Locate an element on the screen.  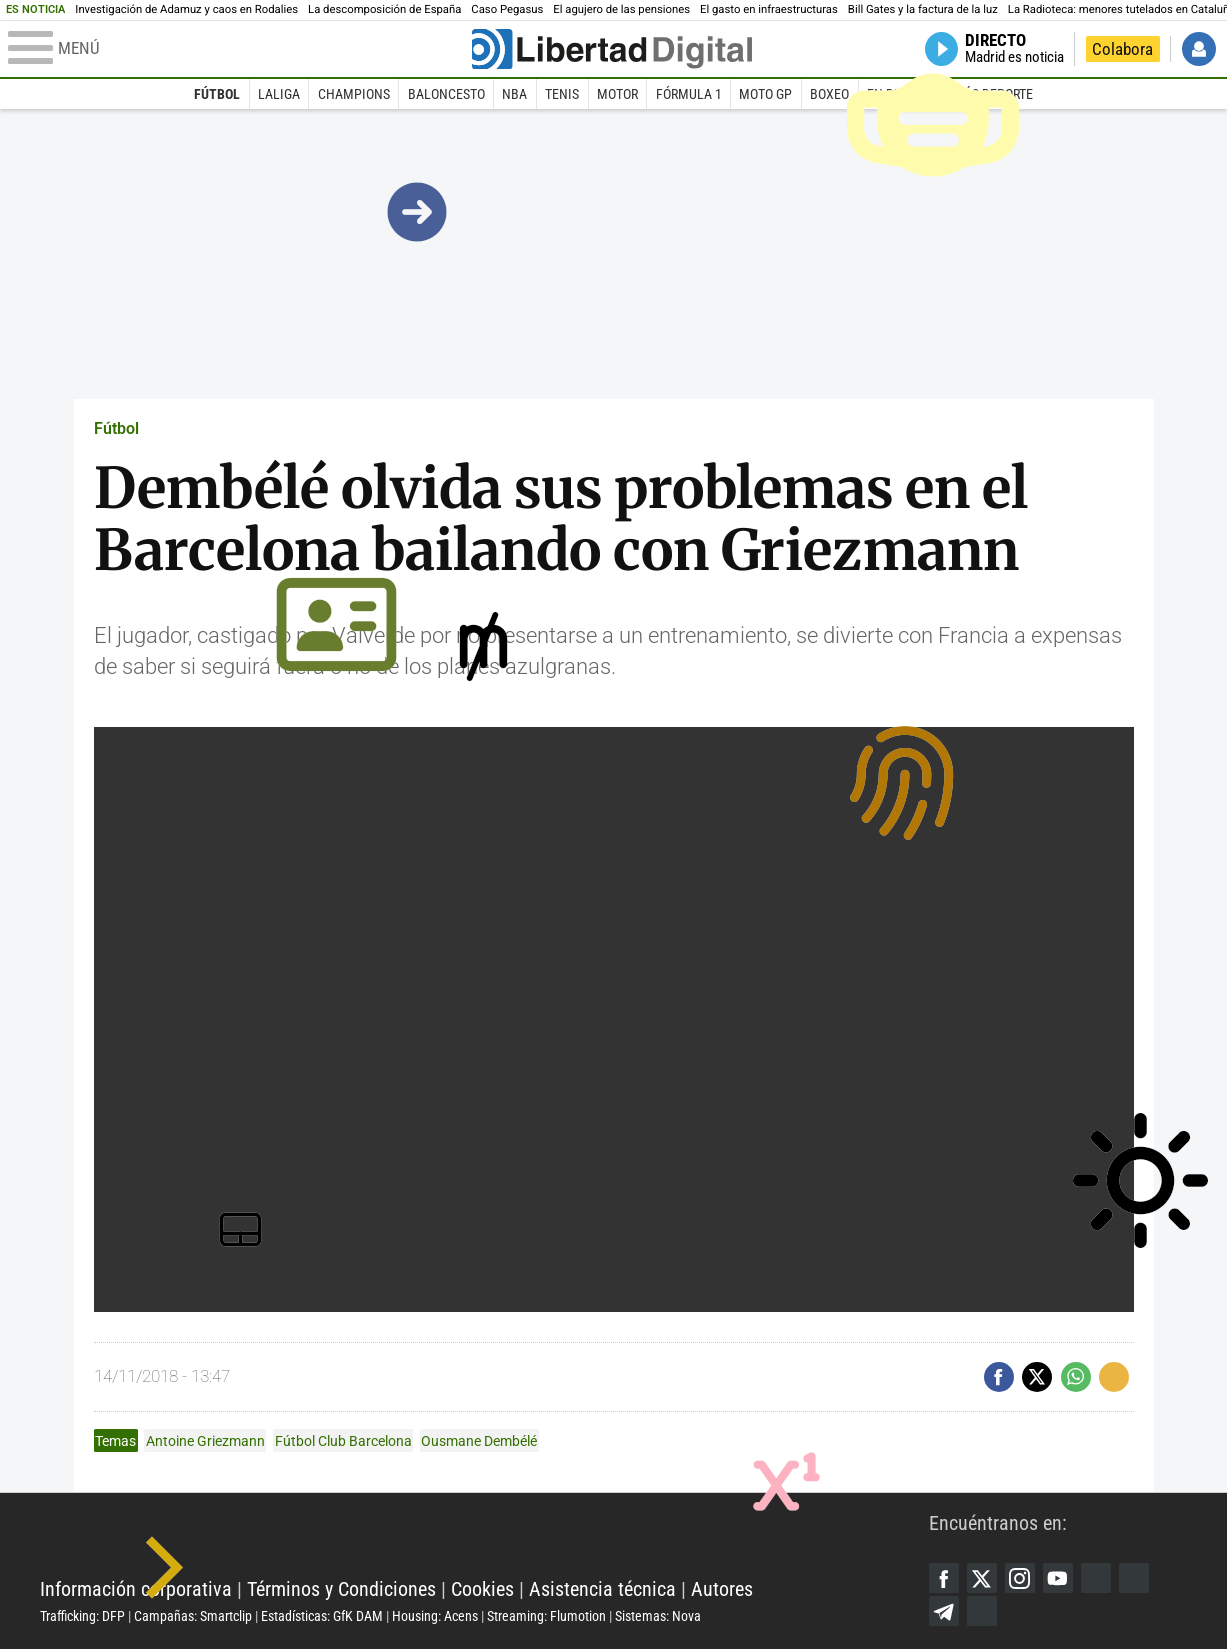
authenticate with fingerprint is located at coordinates (905, 783).